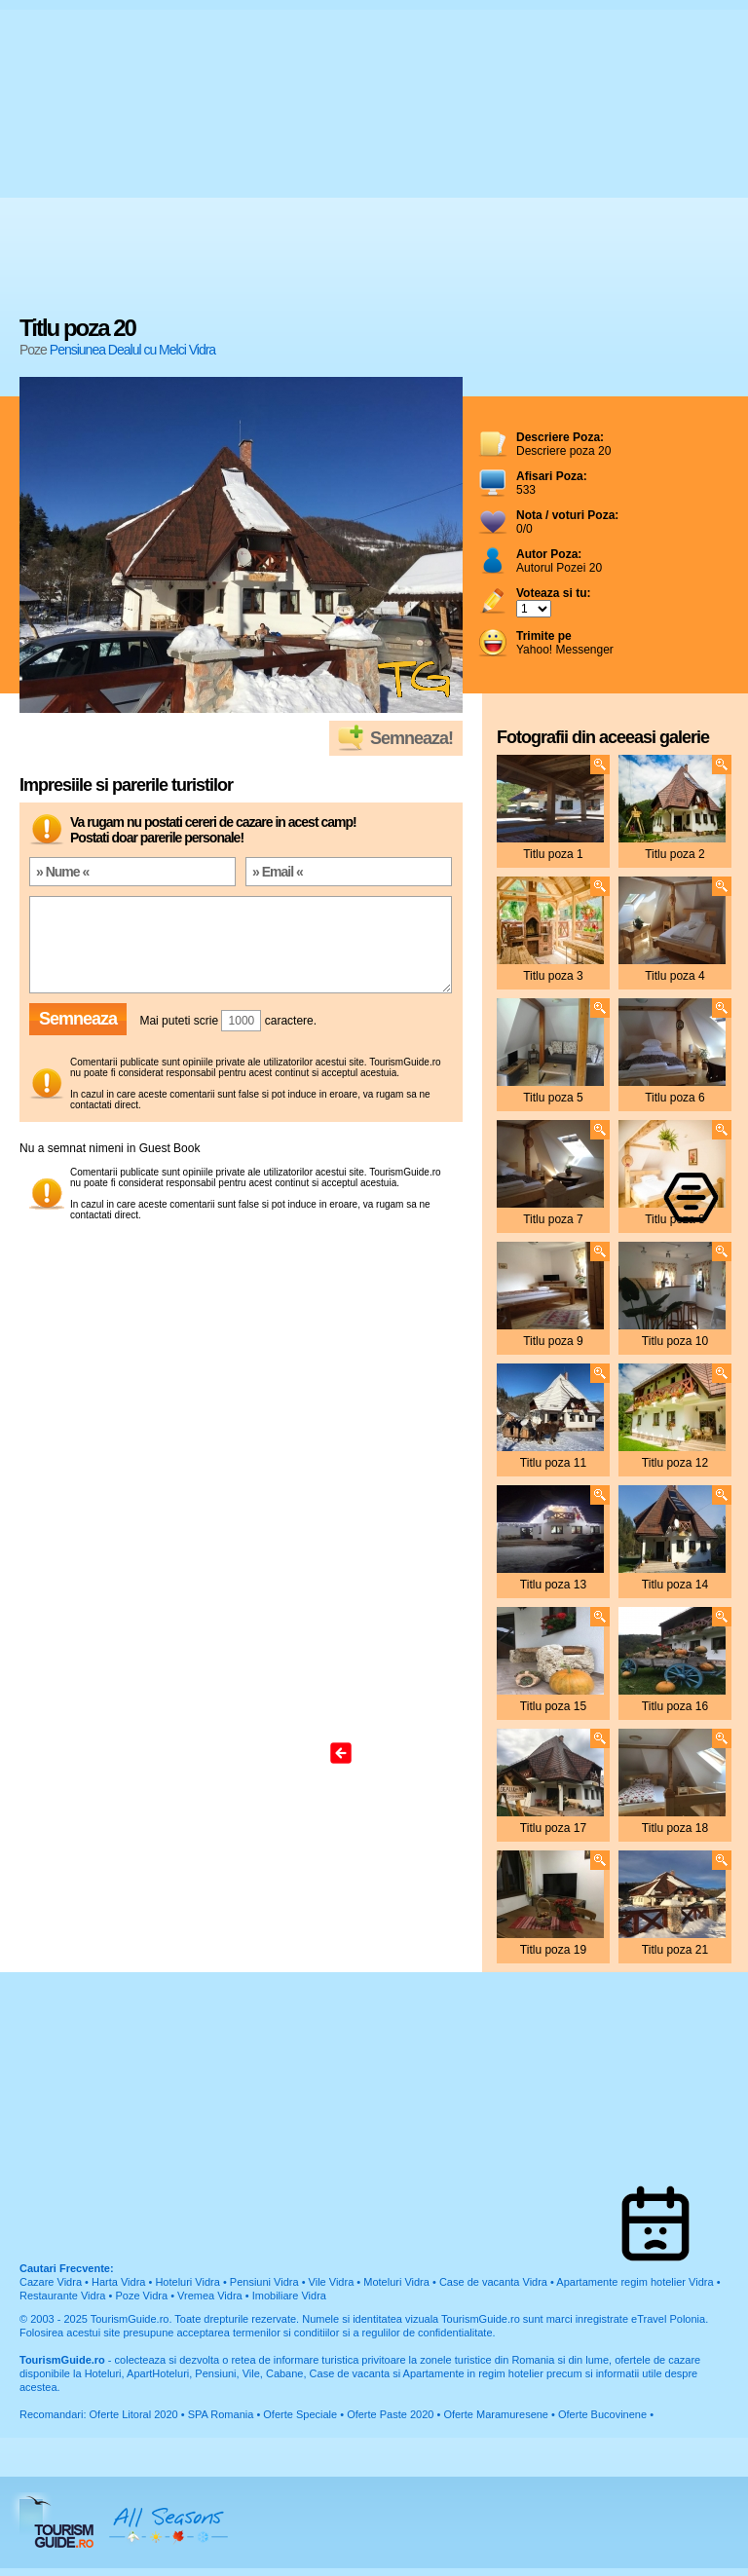 Image resolution: width=748 pixels, height=2576 pixels. What do you see at coordinates (655, 2223) in the screenshot?
I see `no events scheduled for this date` at bounding box center [655, 2223].